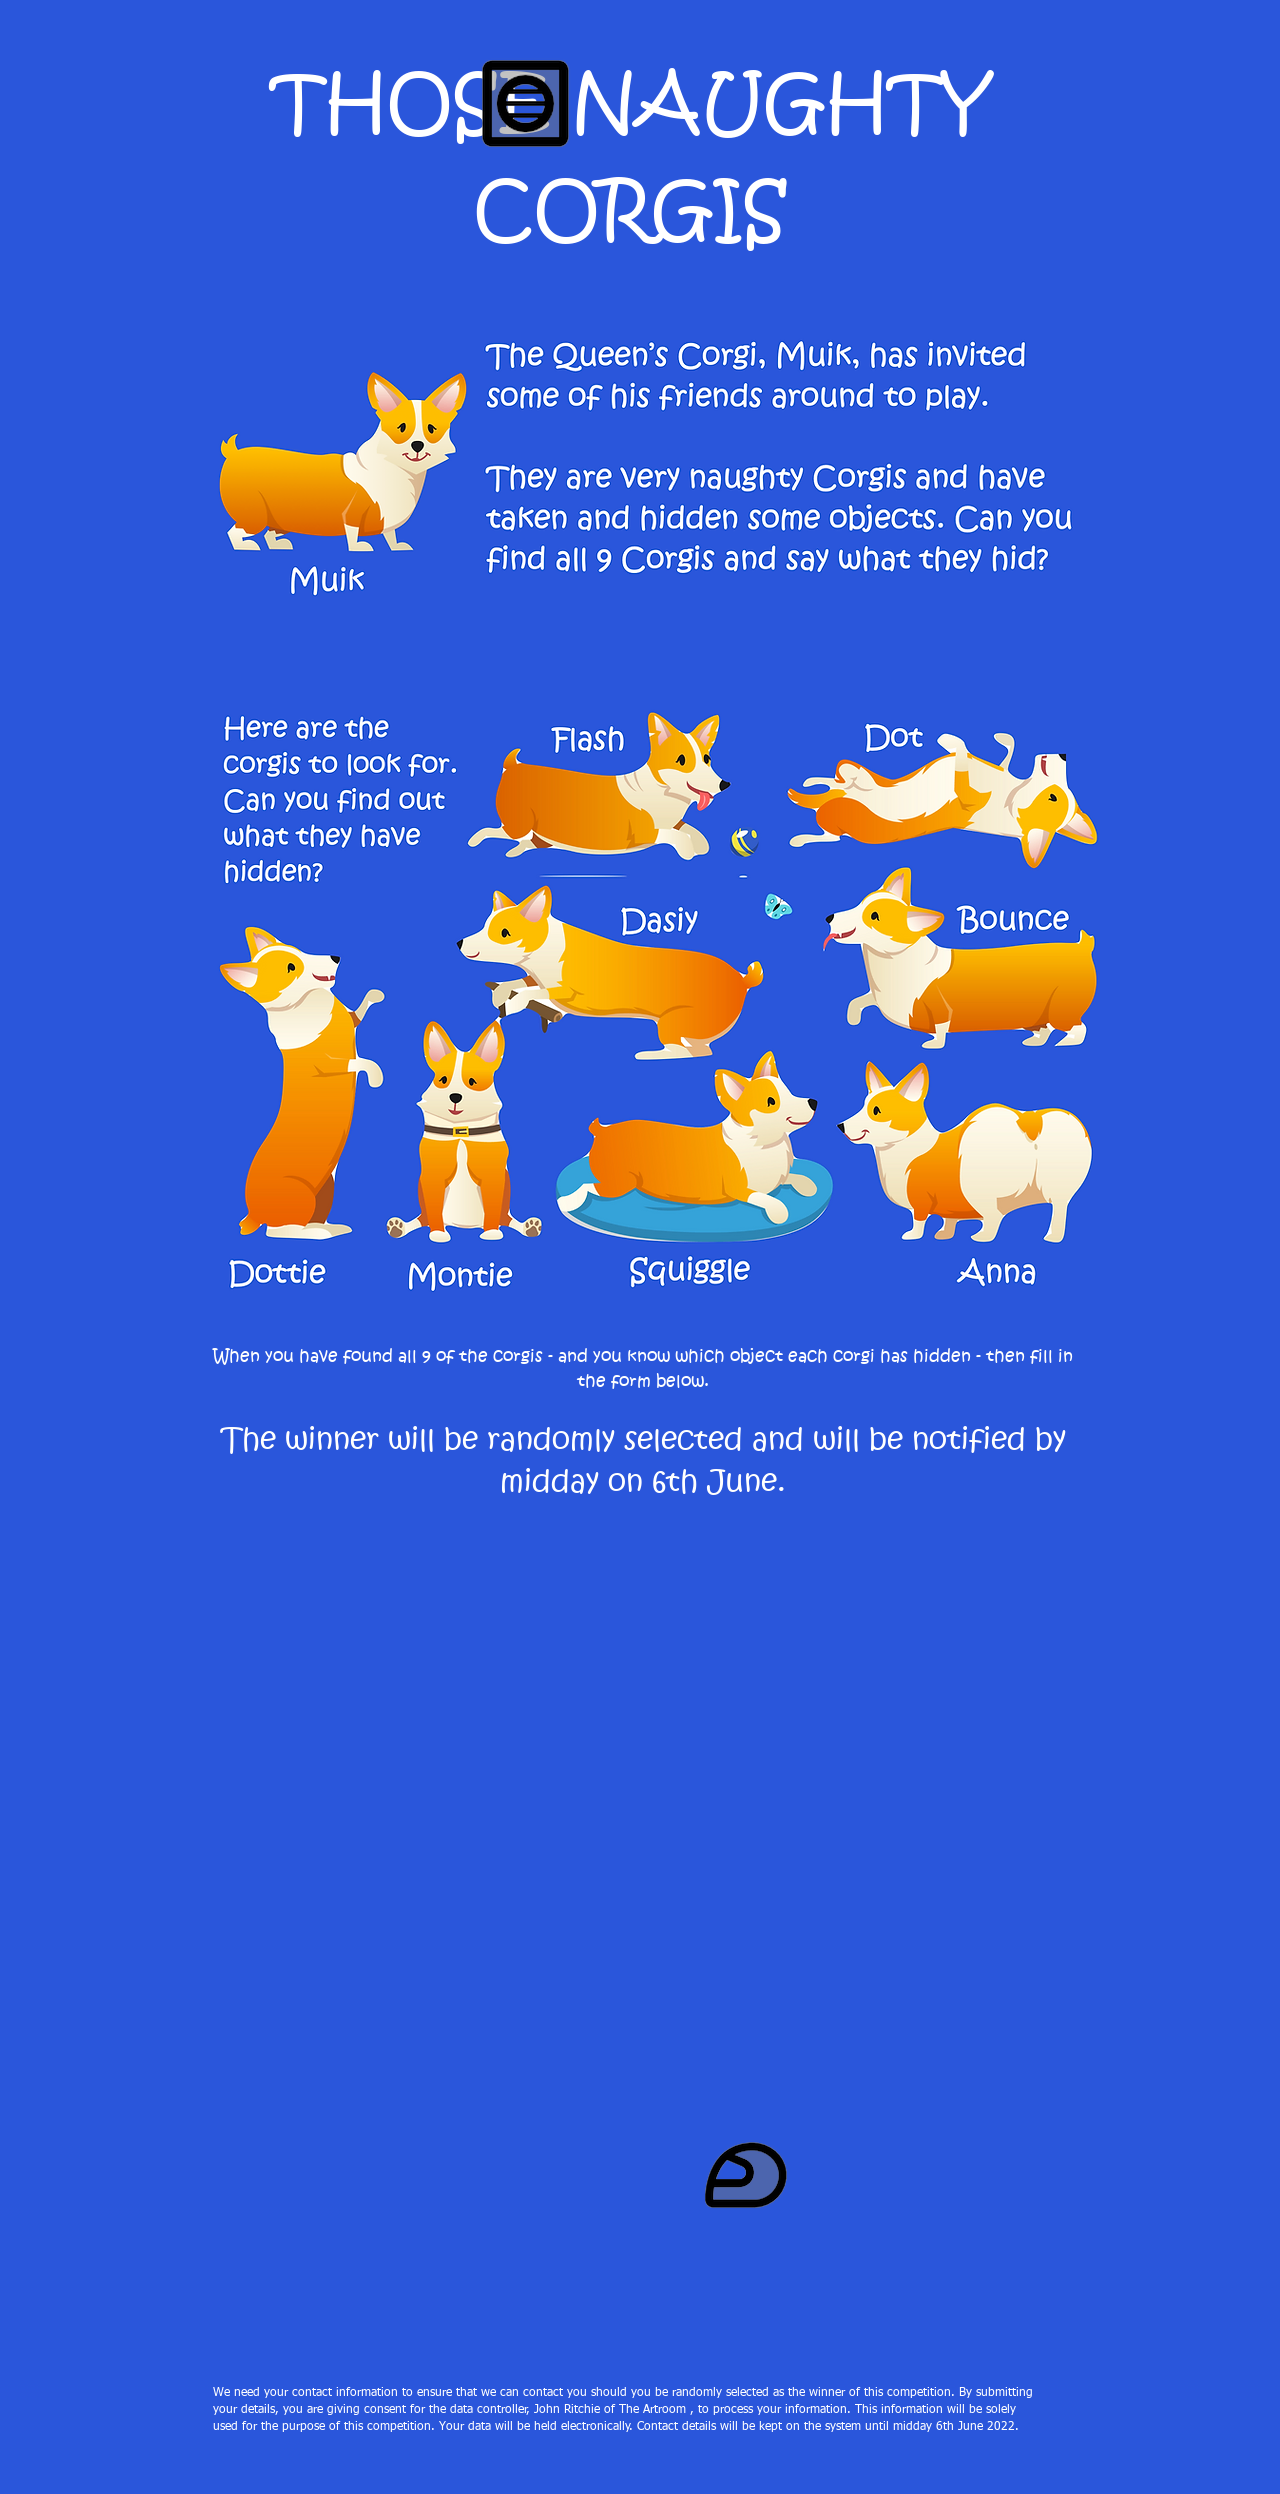 Image resolution: width=1280 pixels, height=2494 pixels. I want to click on access motorsports or racing content, so click(746, 2175).